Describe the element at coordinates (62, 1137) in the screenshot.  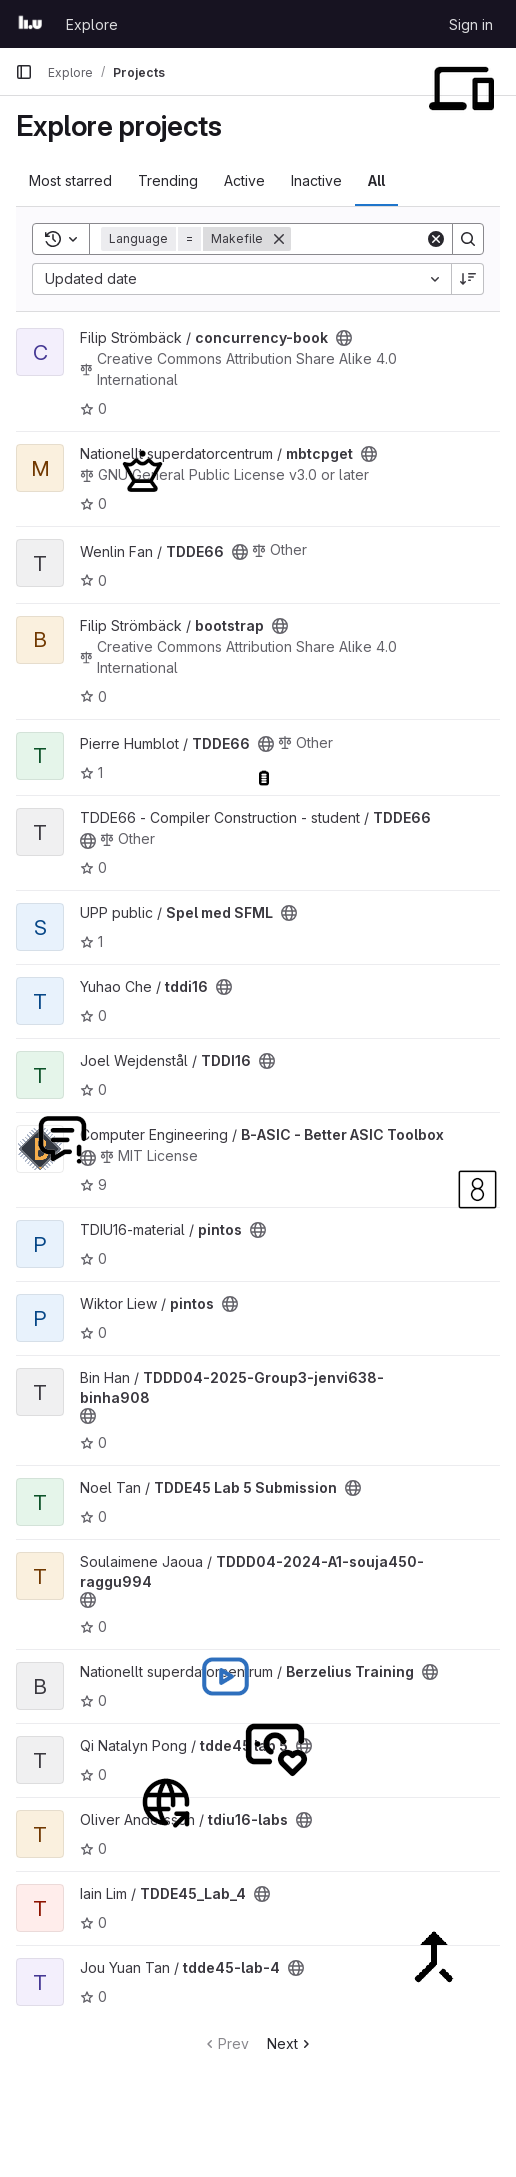
I see `message requires attention or action` at that location.